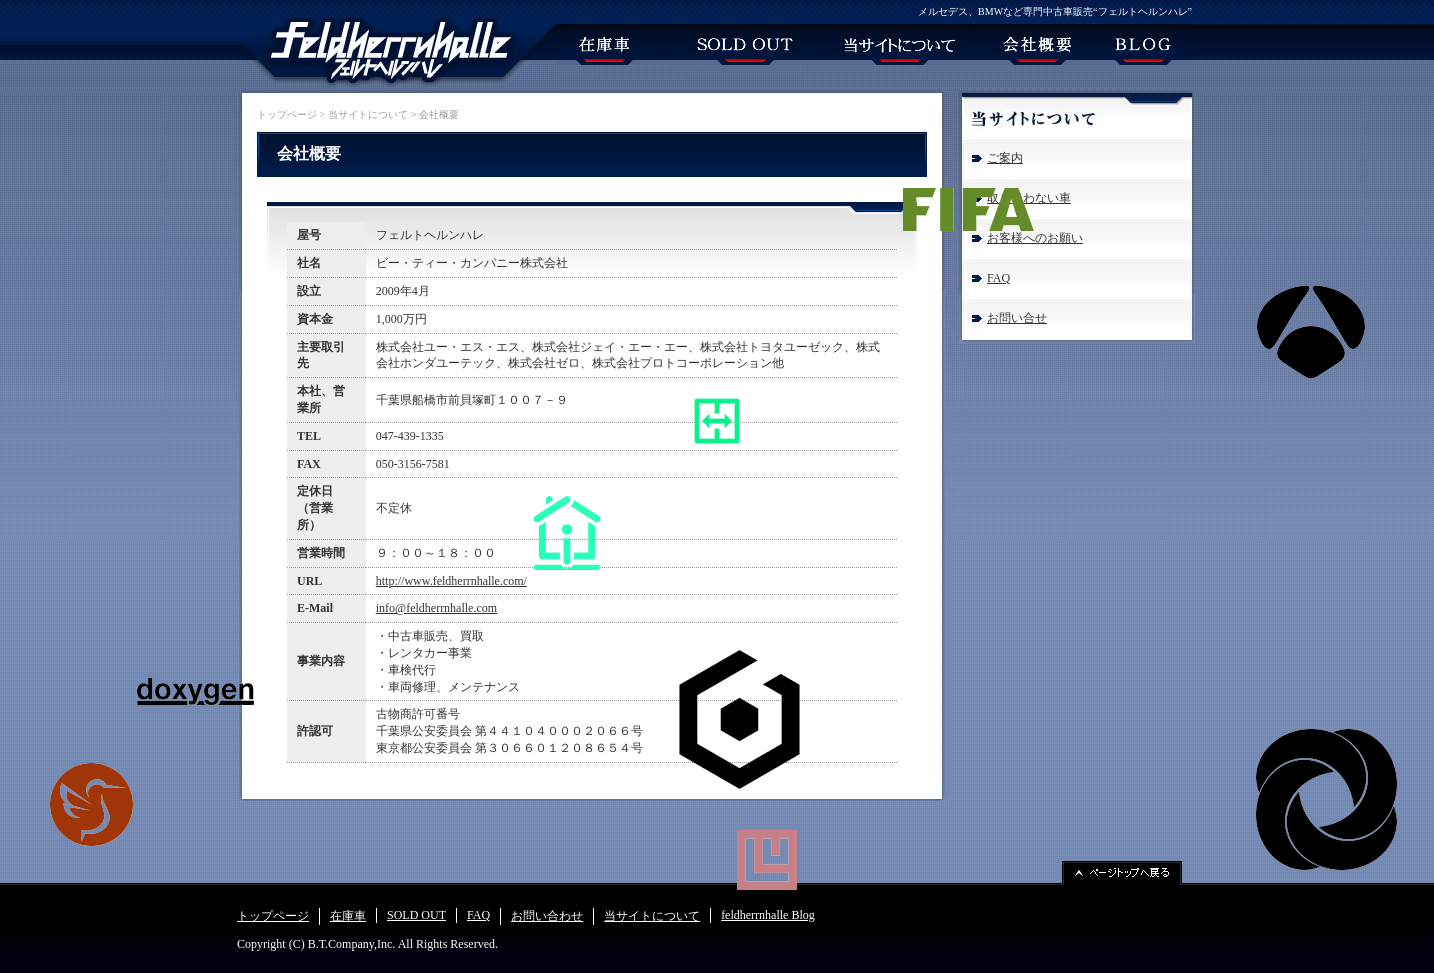 The width and height of the screenshot is (1434, 973). I want to click on lubuntu linux distribution logo, so click(91, 804).